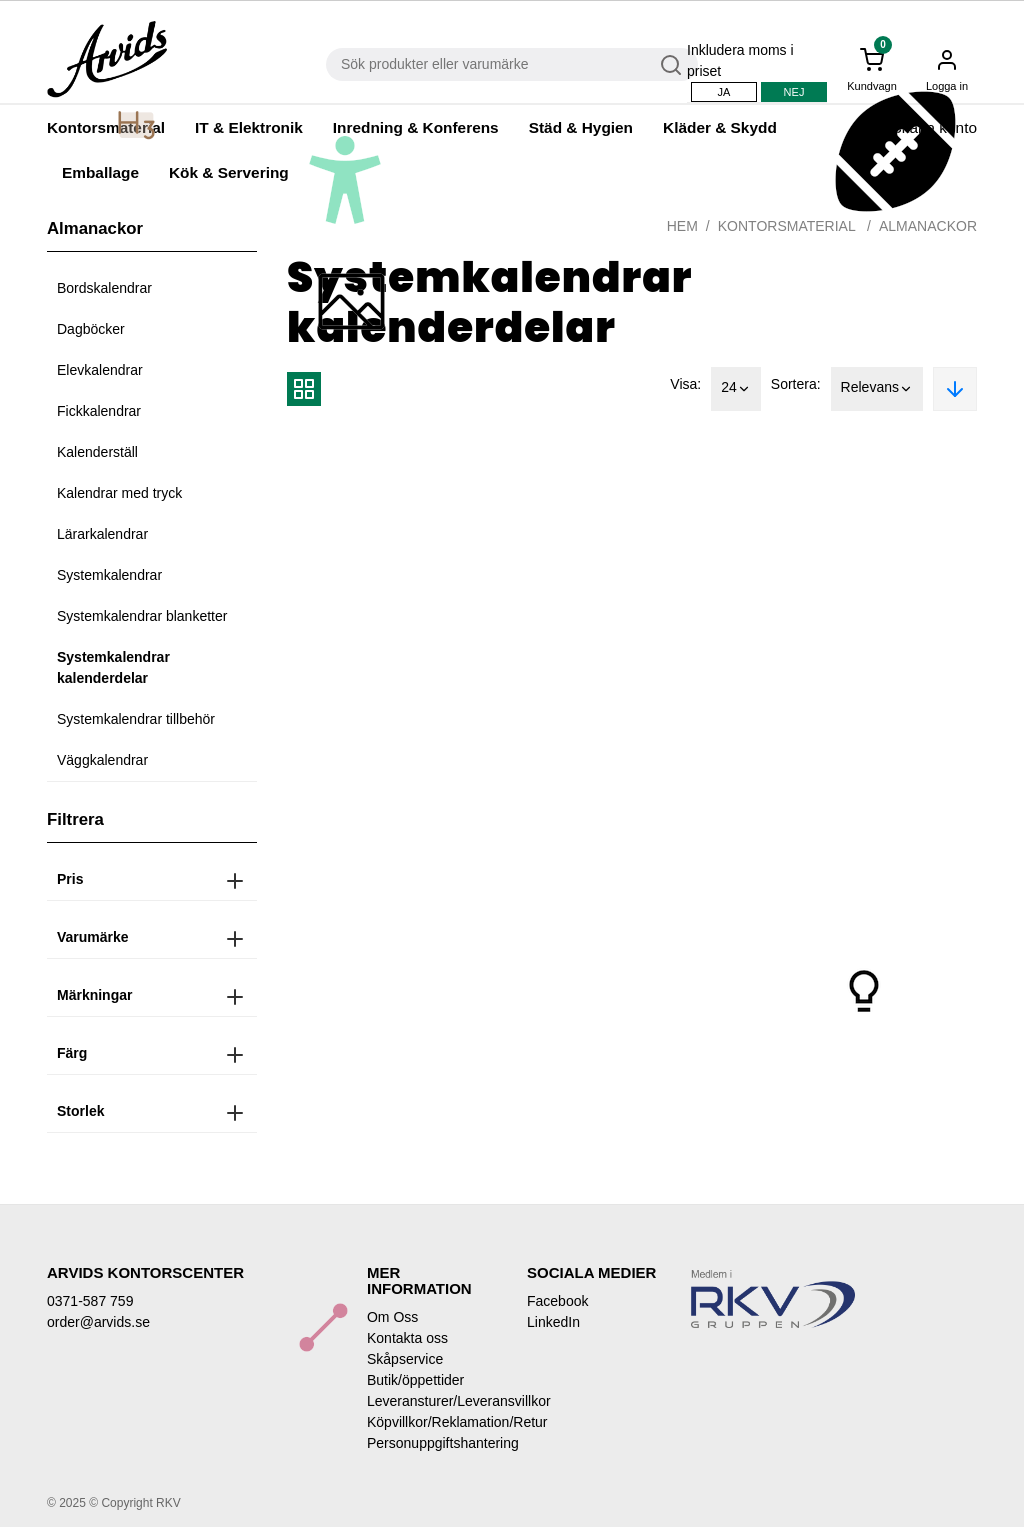 The height and width of the screenshot is (1527, 1024). What do you see at coordinates (345, 180) in the screenshot?
I see `access accessibility settings` at bounding box center [345, 180].